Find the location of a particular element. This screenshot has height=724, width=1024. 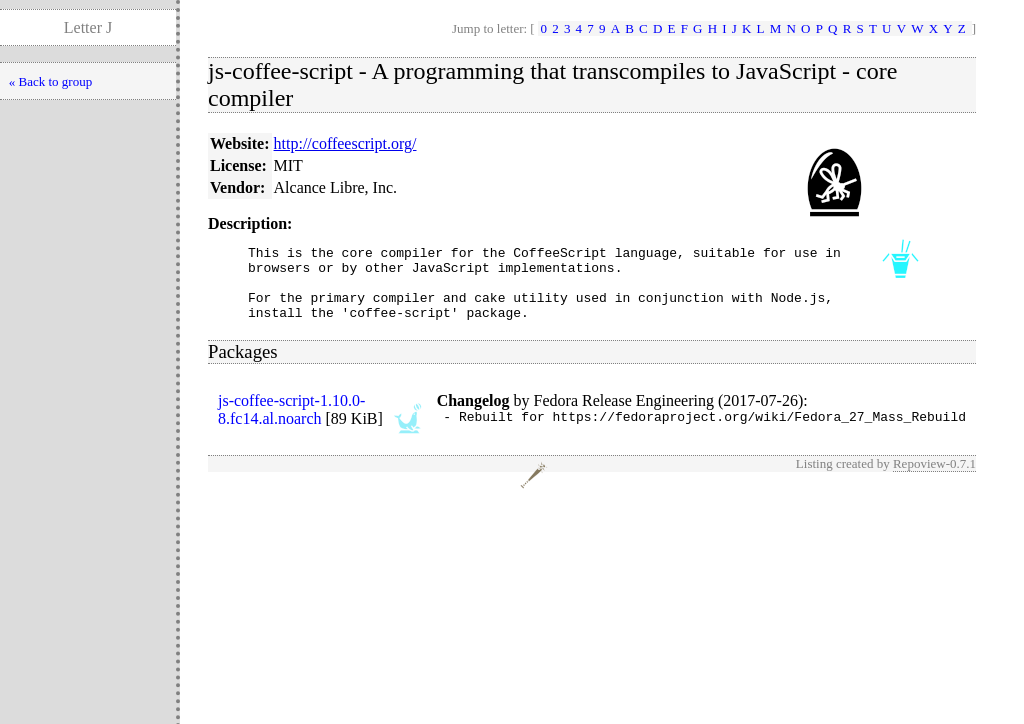

select spiked bat as your weapon is located at coordinates (534, 475).